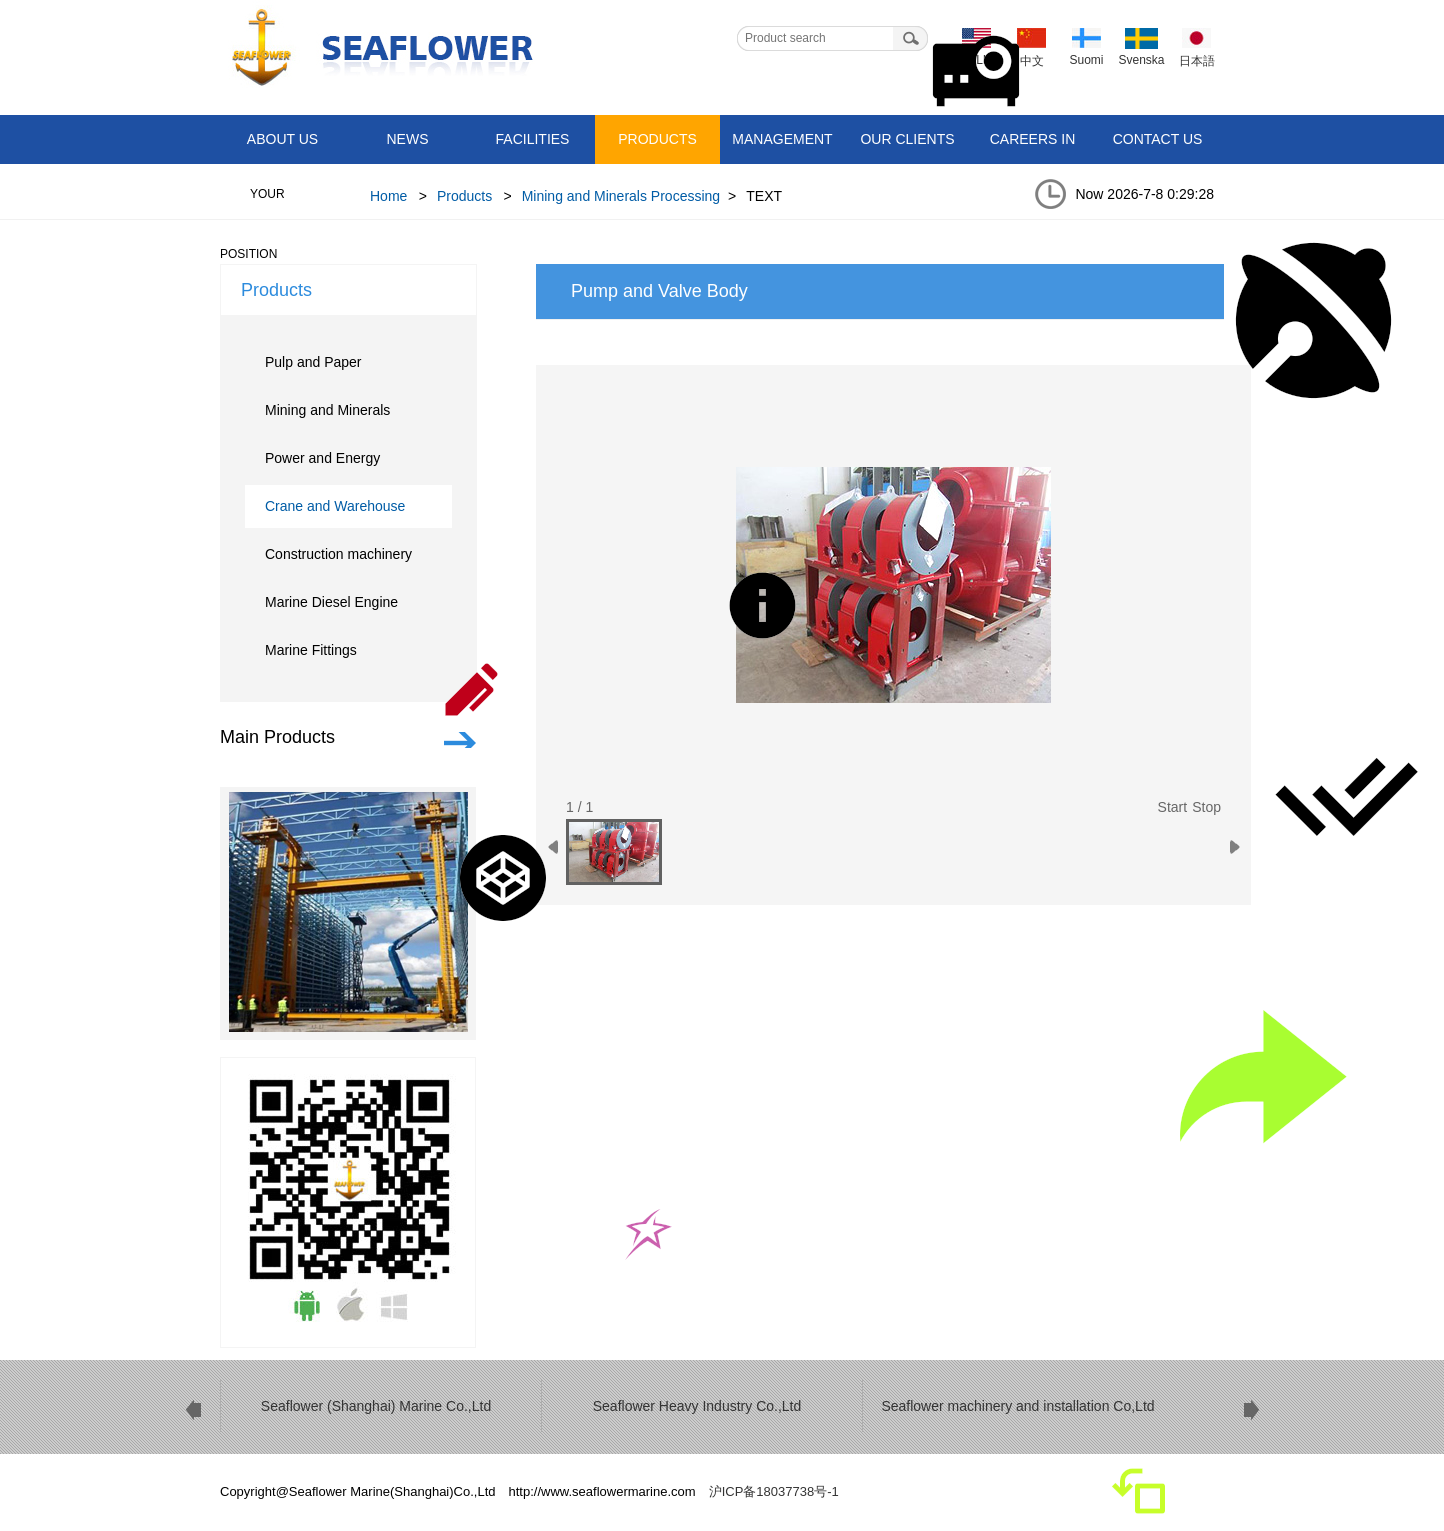 The width and height of the screenshot is (1444, 1531). I want to click on start a presentation, so click(976, 71).